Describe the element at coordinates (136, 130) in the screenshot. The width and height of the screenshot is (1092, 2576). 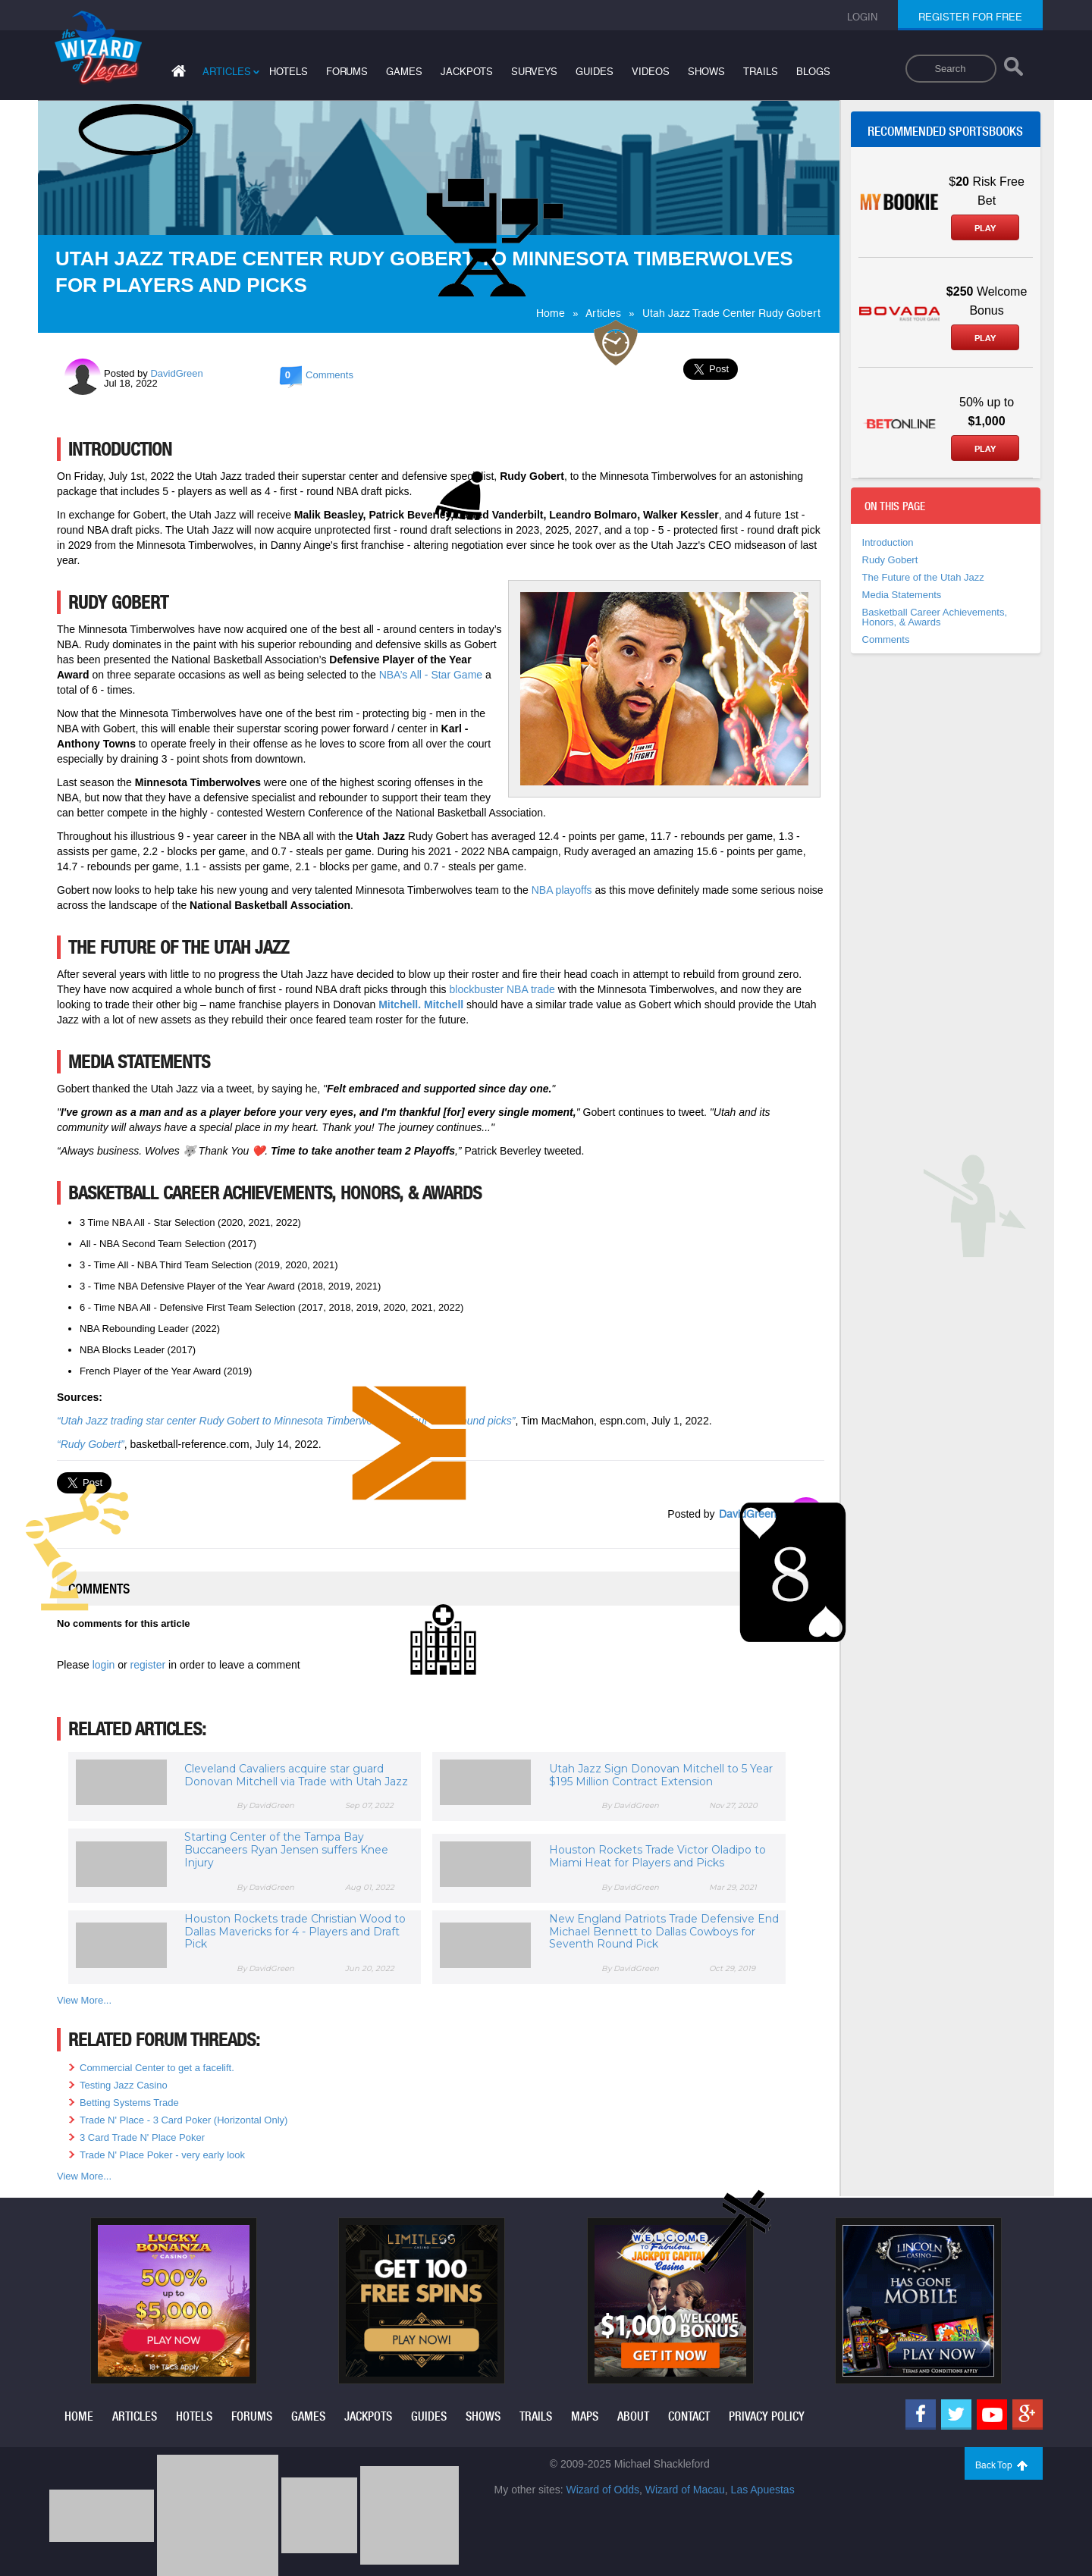
I see `indicates a pit or trap hazard in gameplay` at that location.